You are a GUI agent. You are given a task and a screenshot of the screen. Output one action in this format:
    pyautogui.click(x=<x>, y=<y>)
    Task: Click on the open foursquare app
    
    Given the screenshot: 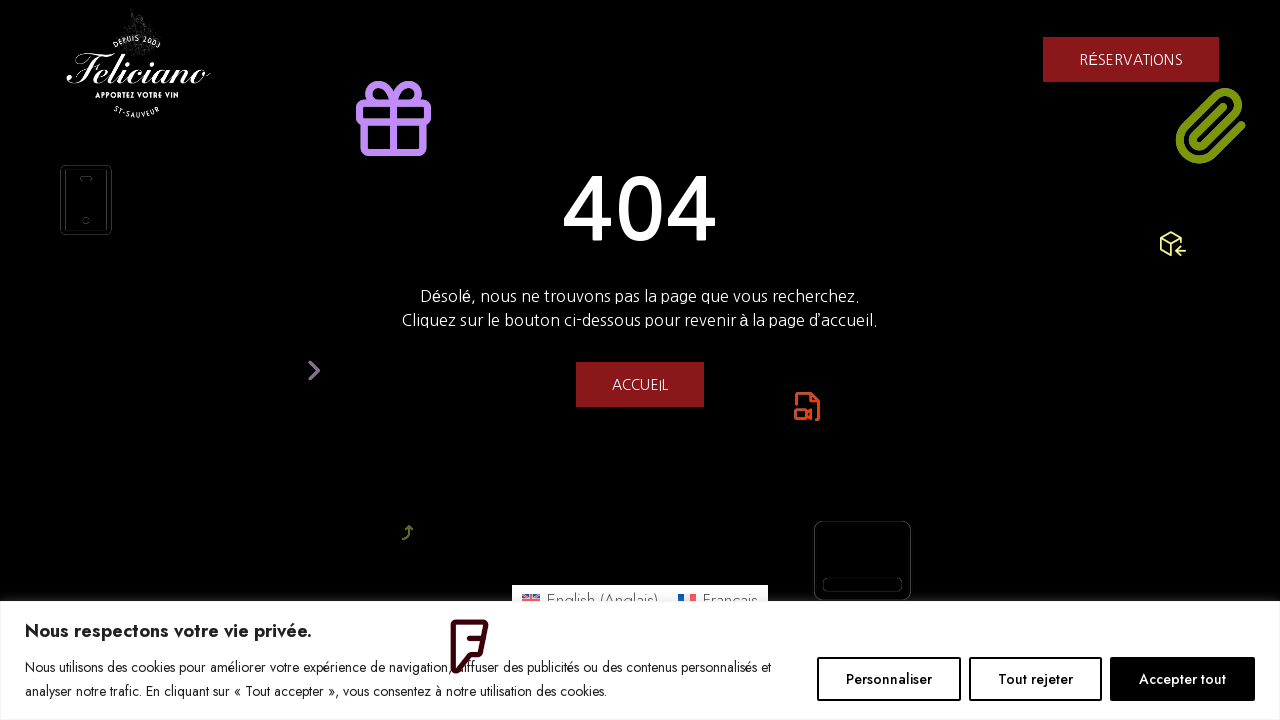 What is the action you would take?
    pyautogui.click(x=469, y=646)
    